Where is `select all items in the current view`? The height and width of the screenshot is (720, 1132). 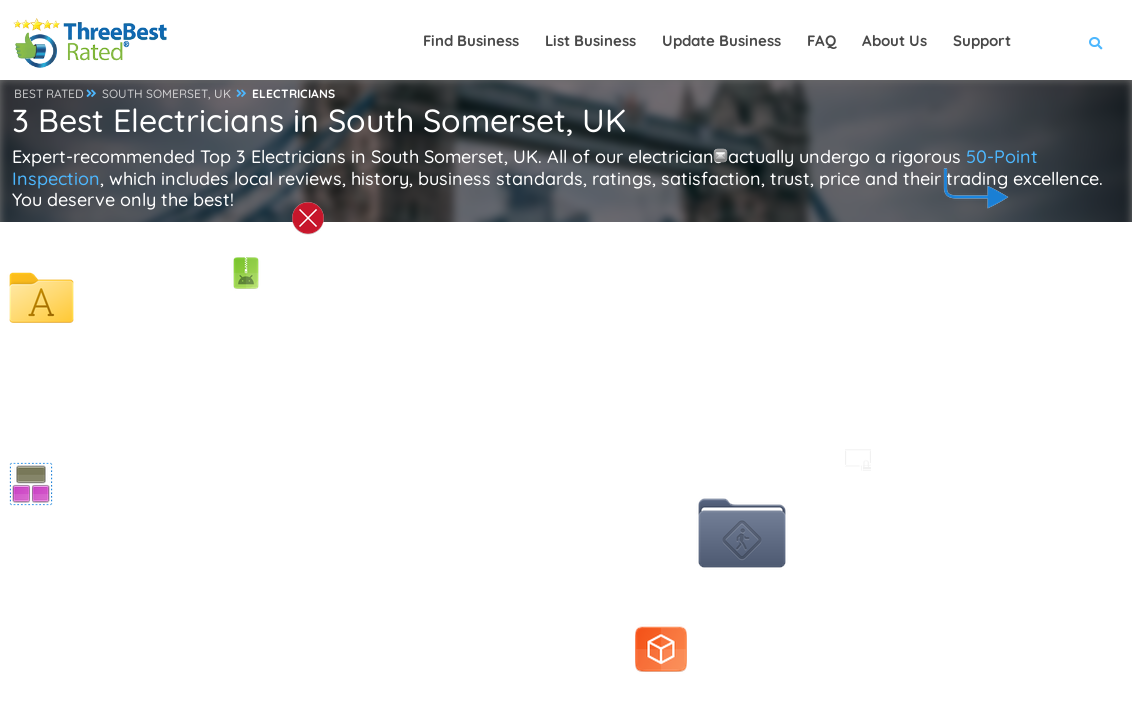 select all items in the current view is located at coordinates (31, 484).